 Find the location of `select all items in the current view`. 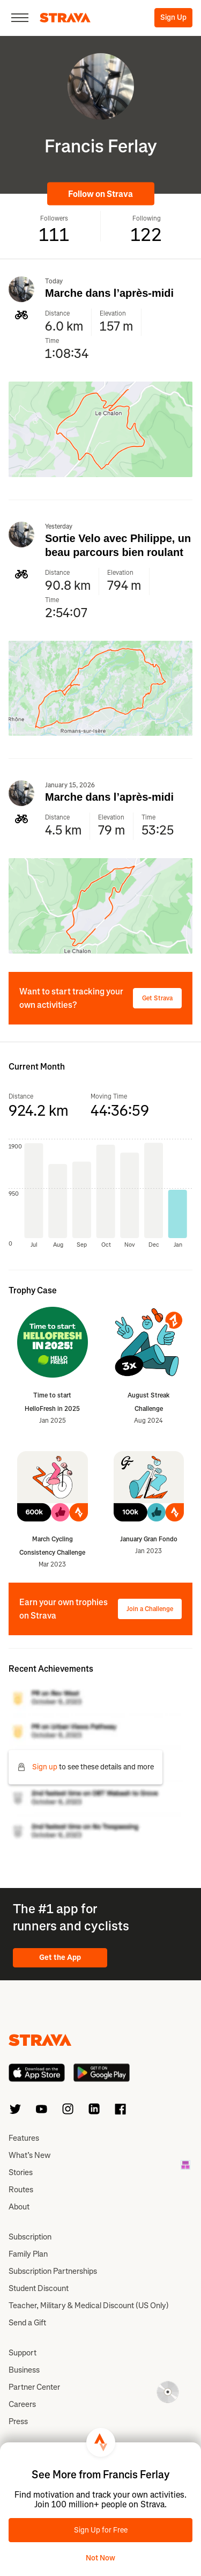

select all items in the current view is located at coordinates (185, 2165).